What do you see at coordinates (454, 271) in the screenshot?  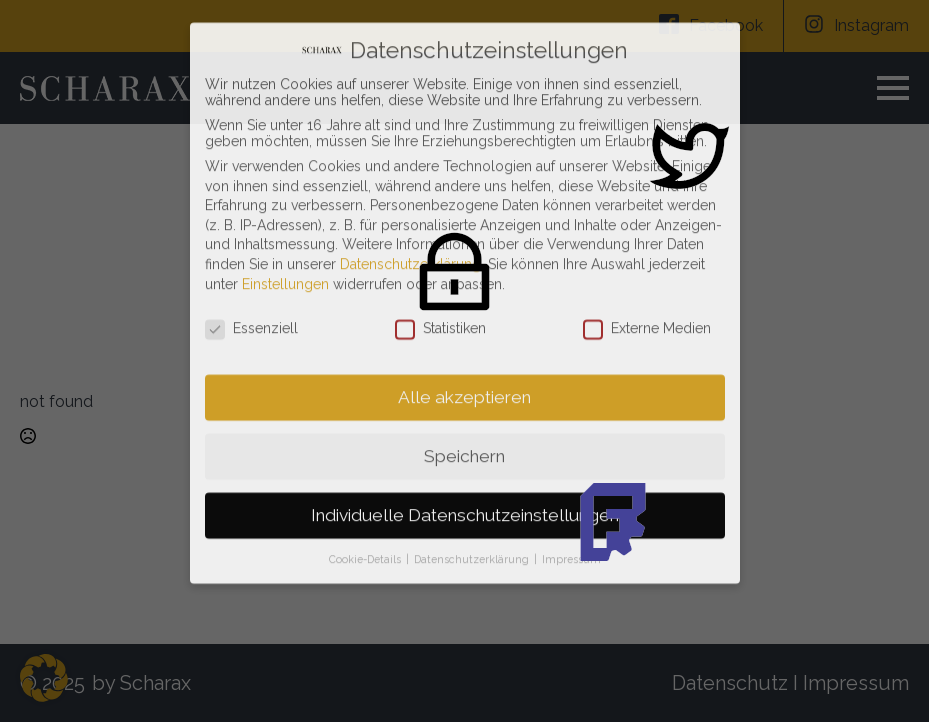 I see `lock or secure this item` at bounding box center [454, 271].